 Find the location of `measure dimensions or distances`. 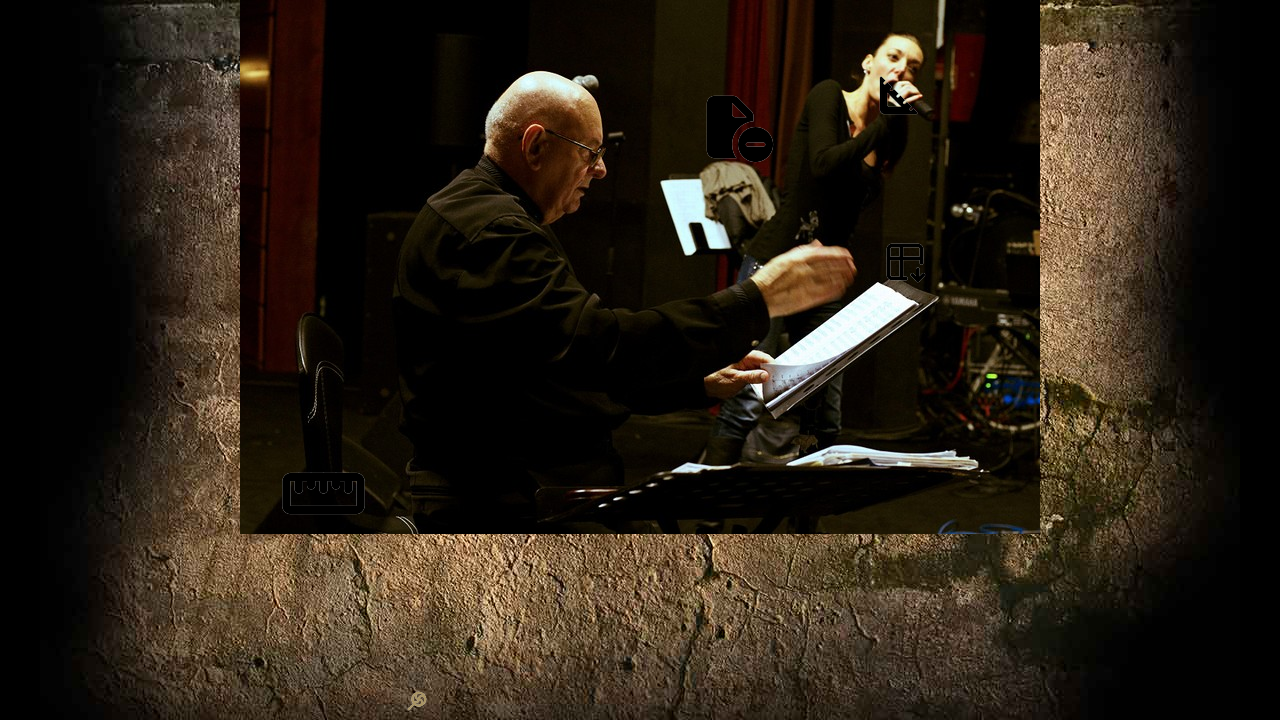

measure dimensions or distances is located at coordinates (323, 493).